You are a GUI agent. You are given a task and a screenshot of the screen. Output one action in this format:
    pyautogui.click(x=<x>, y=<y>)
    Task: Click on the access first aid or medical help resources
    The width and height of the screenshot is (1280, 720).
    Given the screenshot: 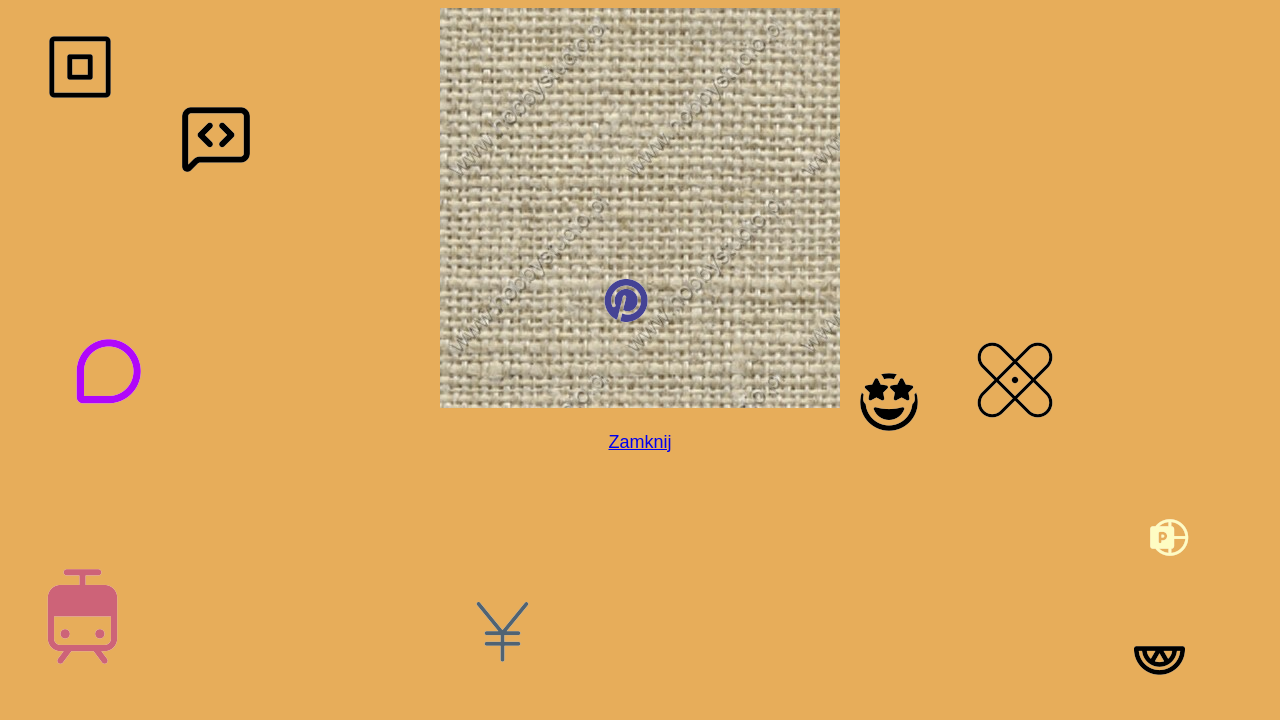 What is the action you would take?
    pyautogui.click(x=1015, y=380)
    